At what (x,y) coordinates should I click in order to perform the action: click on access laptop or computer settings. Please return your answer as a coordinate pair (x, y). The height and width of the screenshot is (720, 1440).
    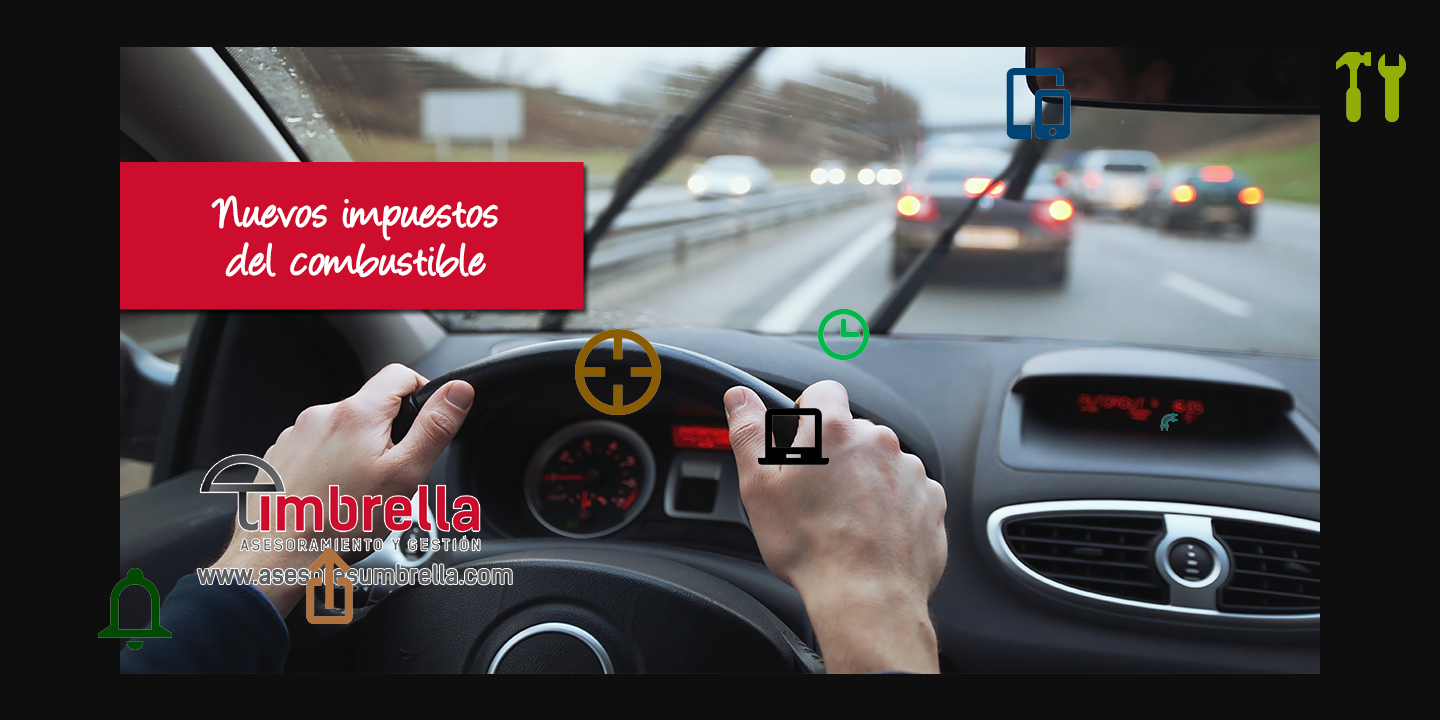
    Looking at the image, I should click on (793, 436).